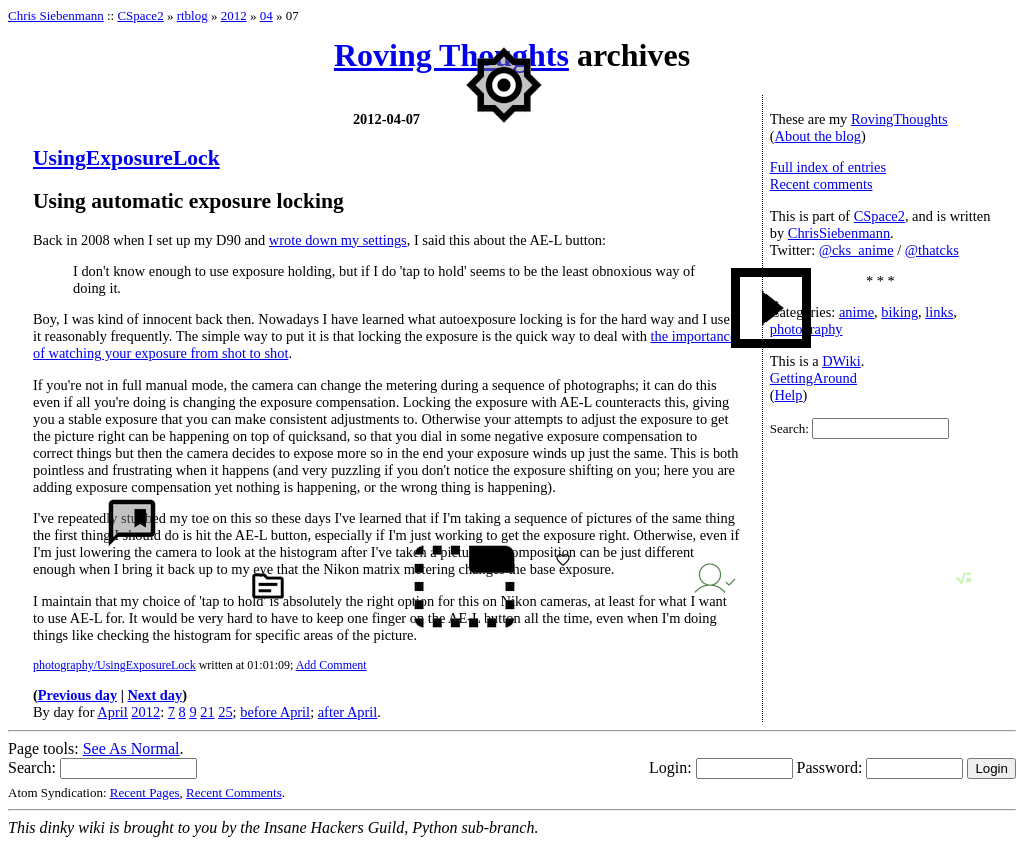 This screenshot has width=1024, height=845. What do you see at coordinates (563, 560) in the screenshot?
I see `add to favorites` at bounding box center [563, 560].